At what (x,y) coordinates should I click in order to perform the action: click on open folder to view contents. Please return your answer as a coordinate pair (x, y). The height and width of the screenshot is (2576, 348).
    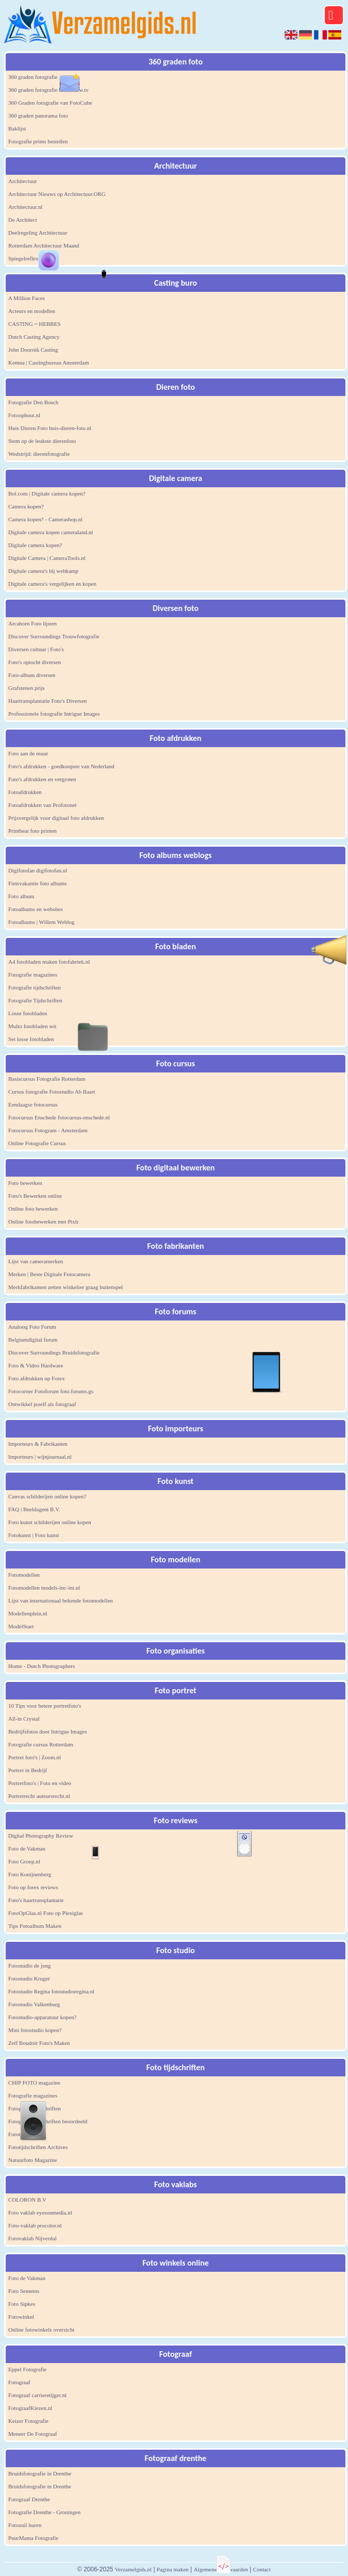
    Looking at the image, I should click on (93, 1037).